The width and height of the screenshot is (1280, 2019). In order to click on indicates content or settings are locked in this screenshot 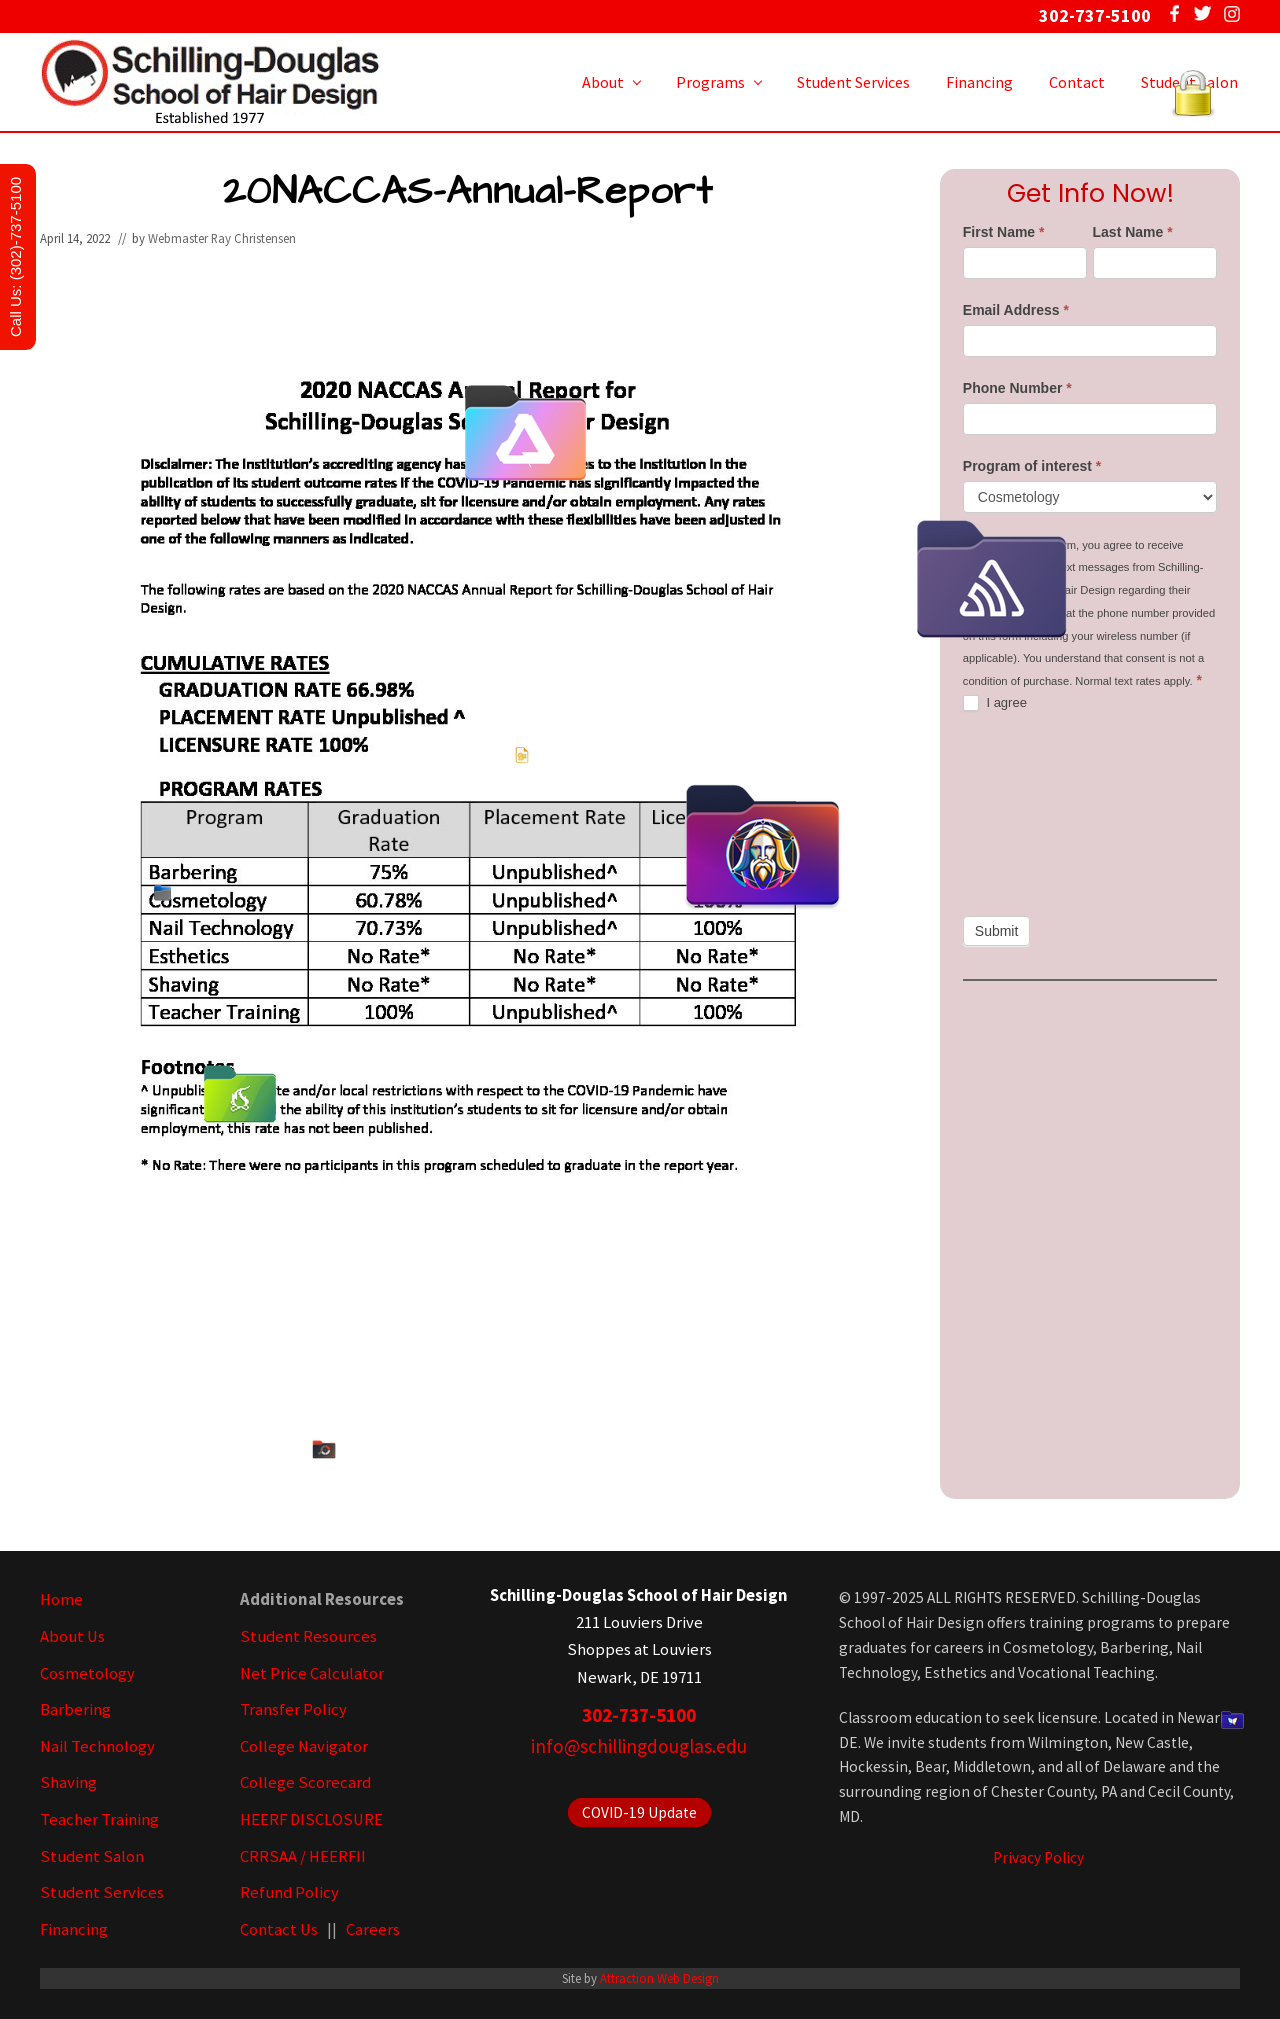, I will do `click(1194, 93)`.